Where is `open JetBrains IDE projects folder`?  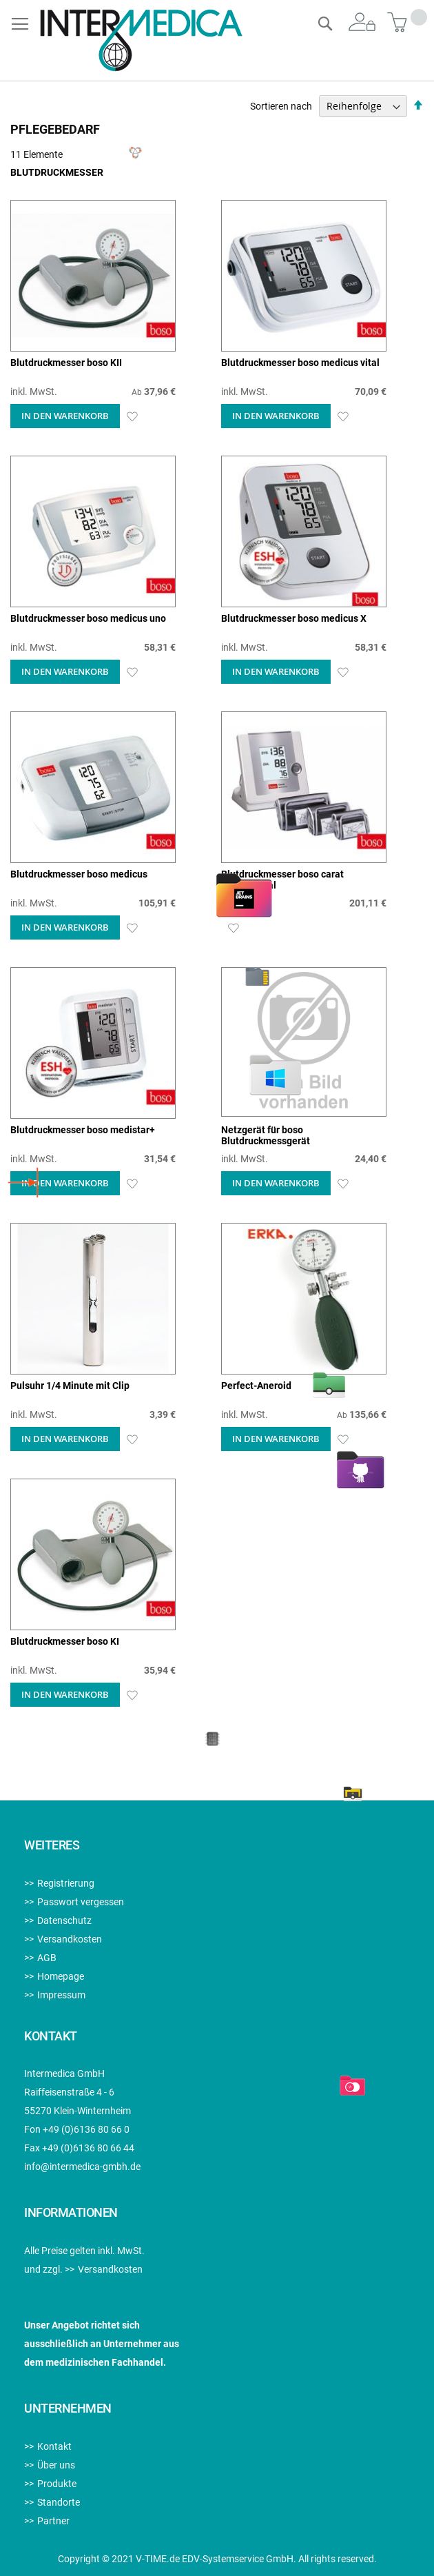 open JetBrains IDE projects folder is located at coordinates (244, 897).